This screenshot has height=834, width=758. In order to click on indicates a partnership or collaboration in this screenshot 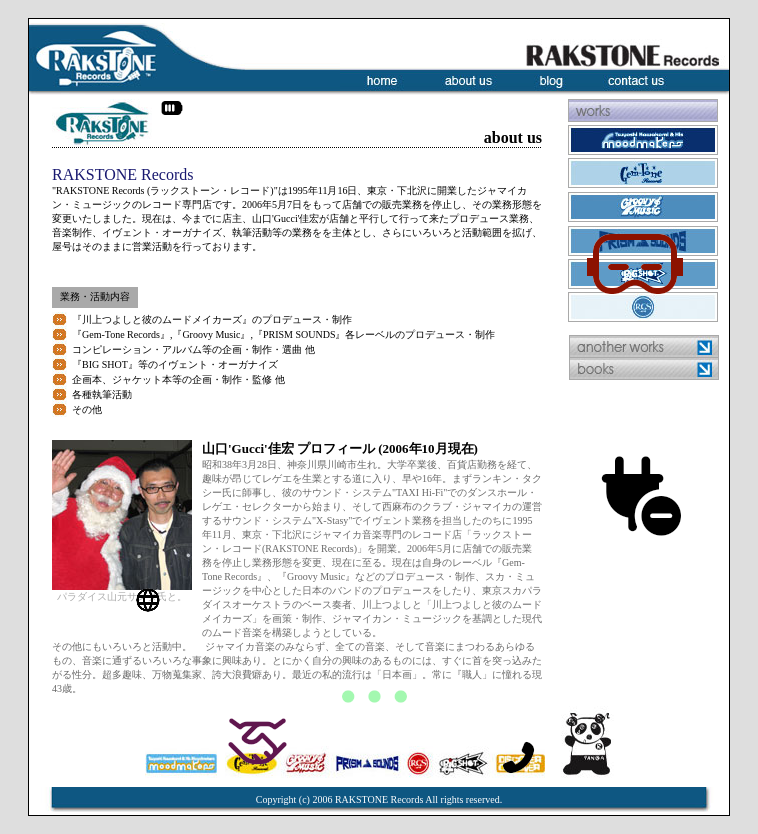, I will do `click(257, 740)`.